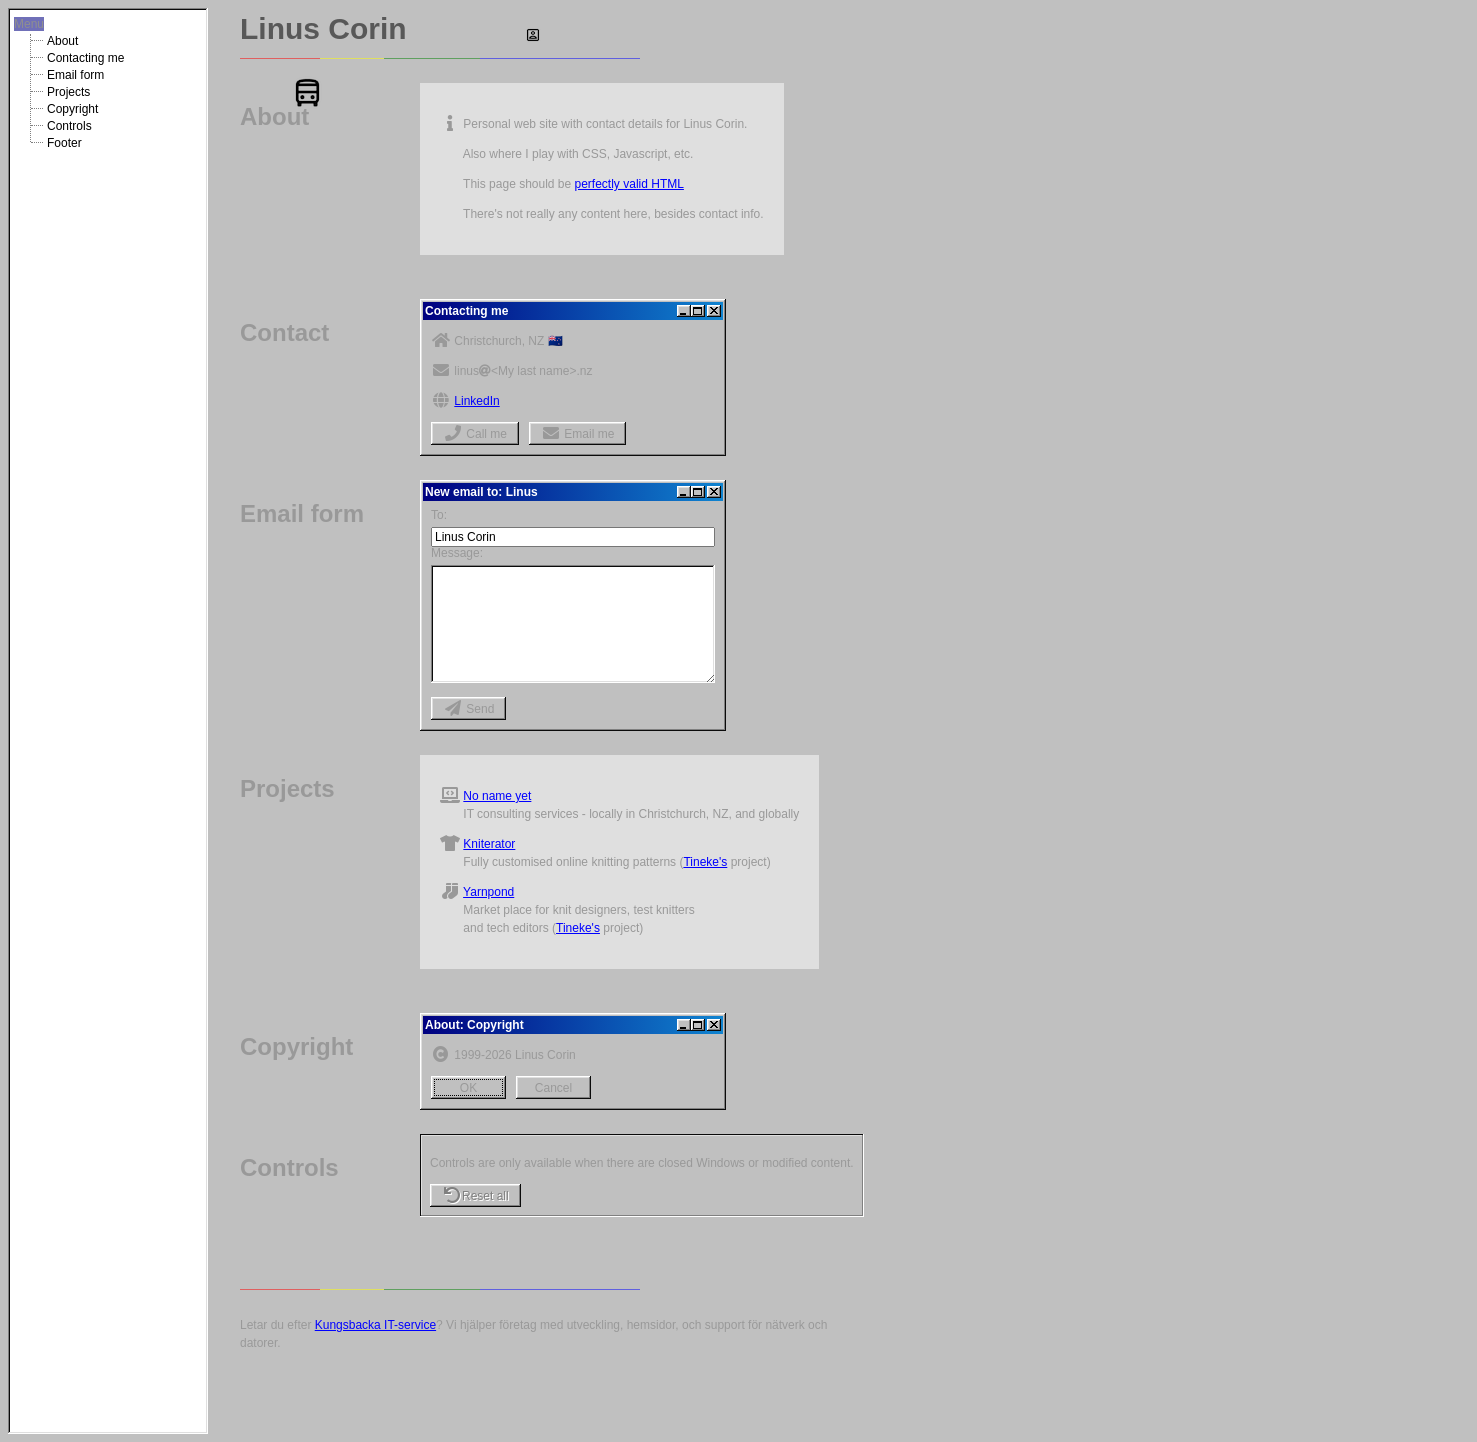 This screenshot has width=1477, height=1442. I want to click on get bus directions or routes, so click(307, 93).